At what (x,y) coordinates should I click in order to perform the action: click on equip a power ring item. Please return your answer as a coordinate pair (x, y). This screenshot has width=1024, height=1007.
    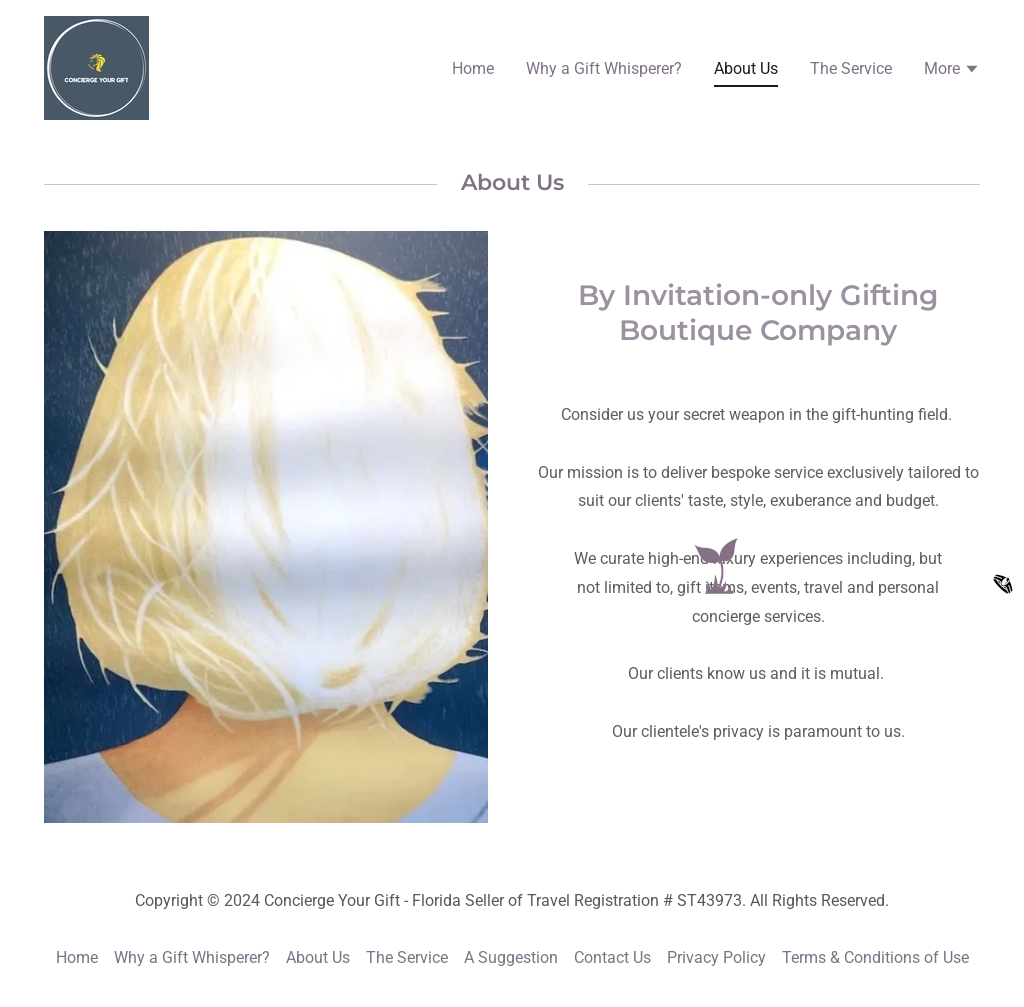
    Looking at the image, I should click on (1003, 584).